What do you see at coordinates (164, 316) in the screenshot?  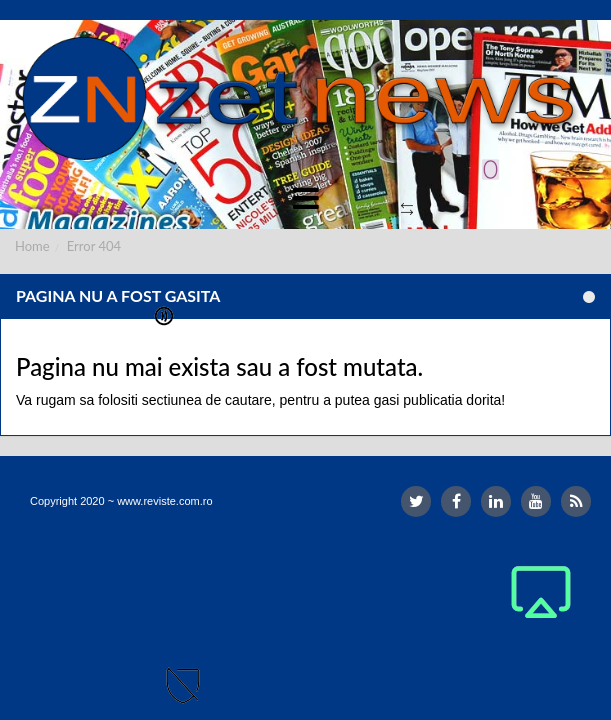 I see `tap to pay with contactless payment` at bounding box center [164, 316].